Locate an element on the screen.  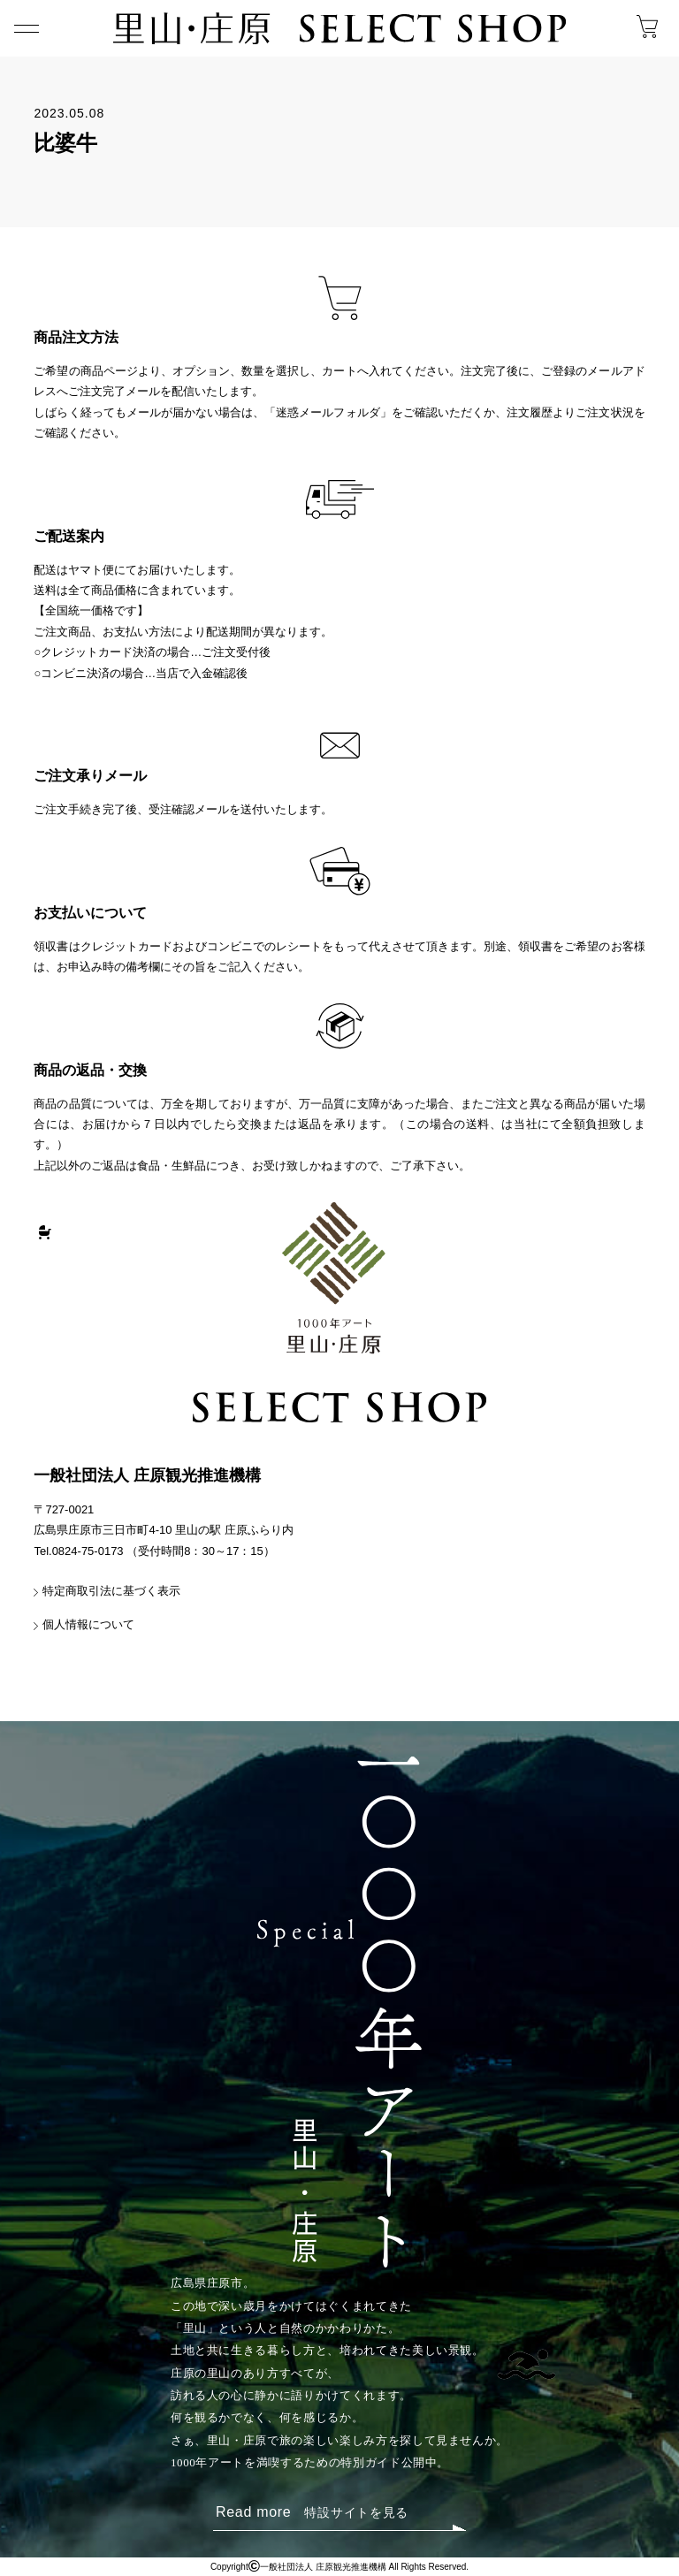
access swimming pool or aquatic facilities is located at coordinates (526, 2364).